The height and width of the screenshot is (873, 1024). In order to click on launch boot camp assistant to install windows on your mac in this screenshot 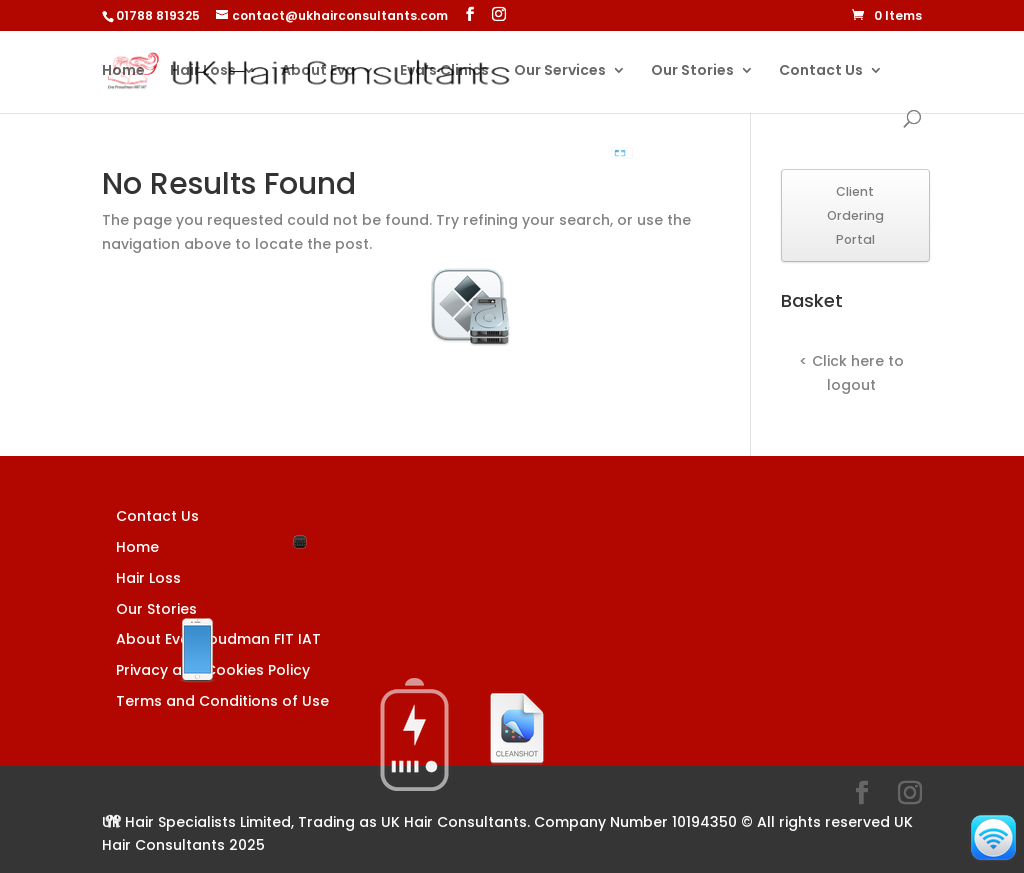, I will do `click(467, 304)`.